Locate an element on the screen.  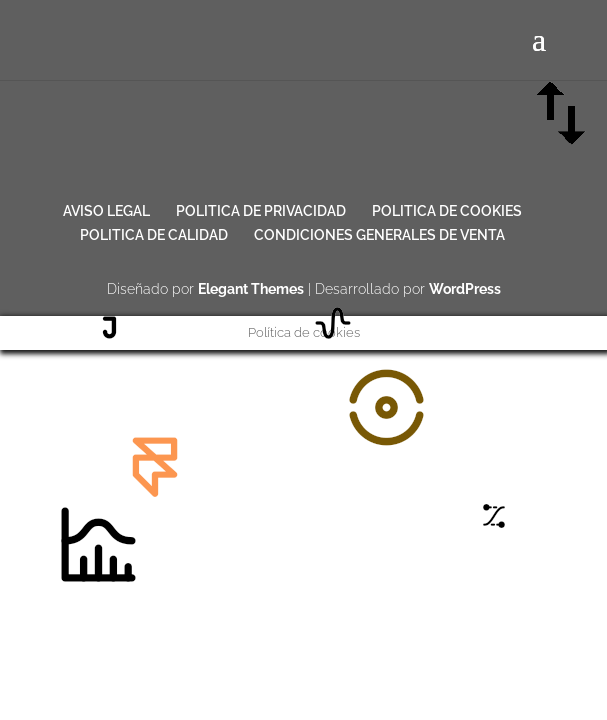
import or export data is located at coordinates (561, 113).